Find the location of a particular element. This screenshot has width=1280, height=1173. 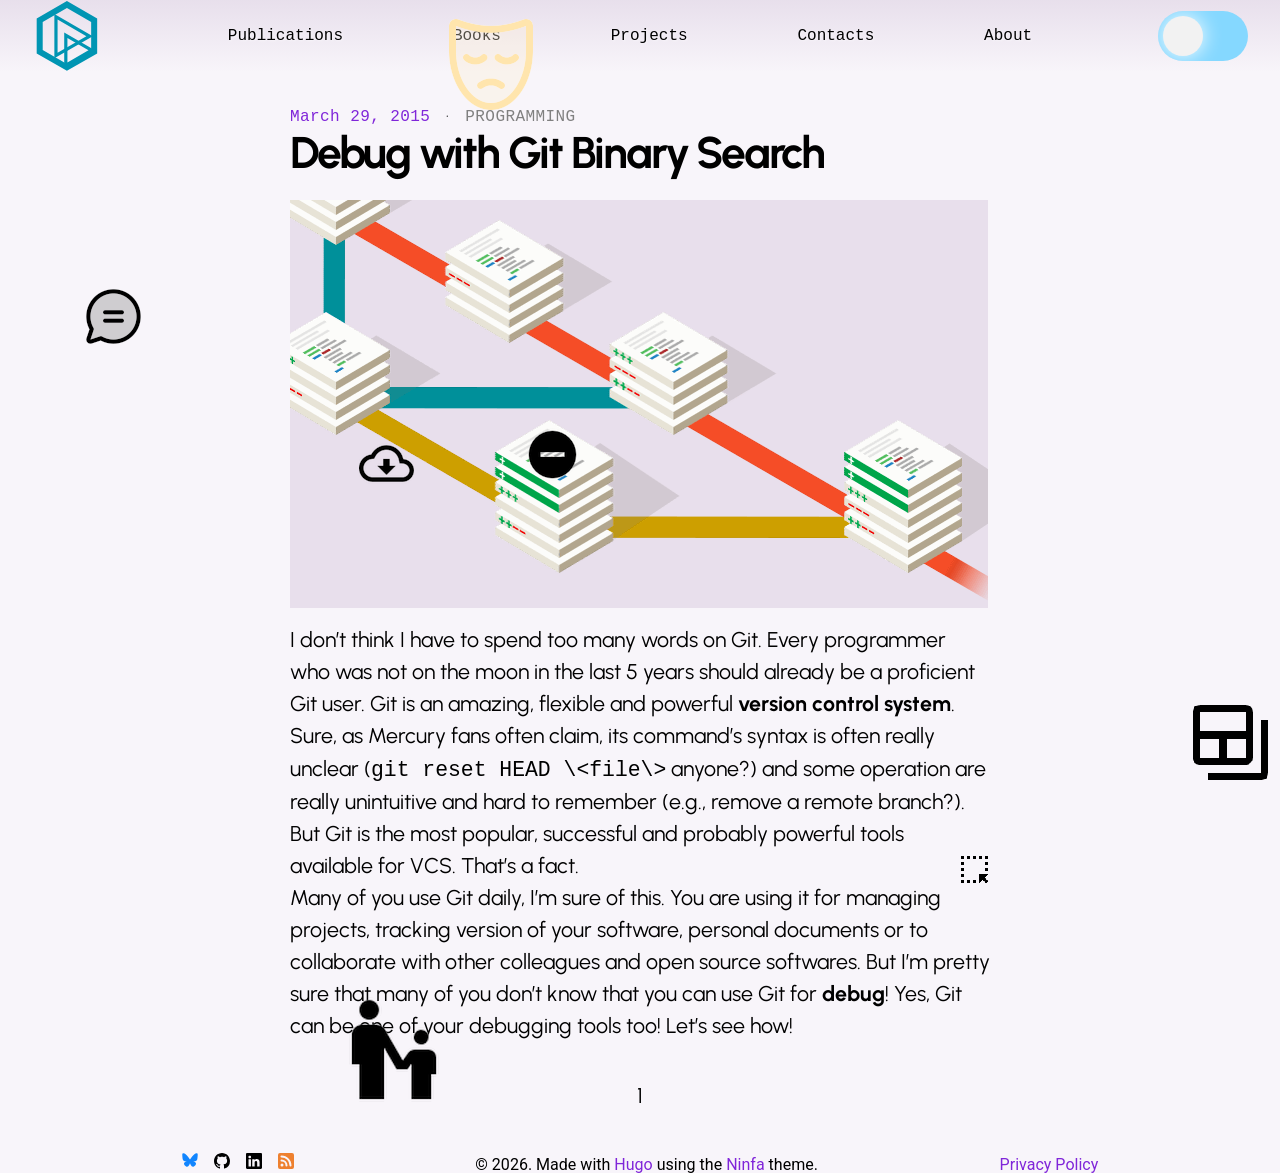

indicates a sad or negative mood/emotion is located at coordinates (491, 61).